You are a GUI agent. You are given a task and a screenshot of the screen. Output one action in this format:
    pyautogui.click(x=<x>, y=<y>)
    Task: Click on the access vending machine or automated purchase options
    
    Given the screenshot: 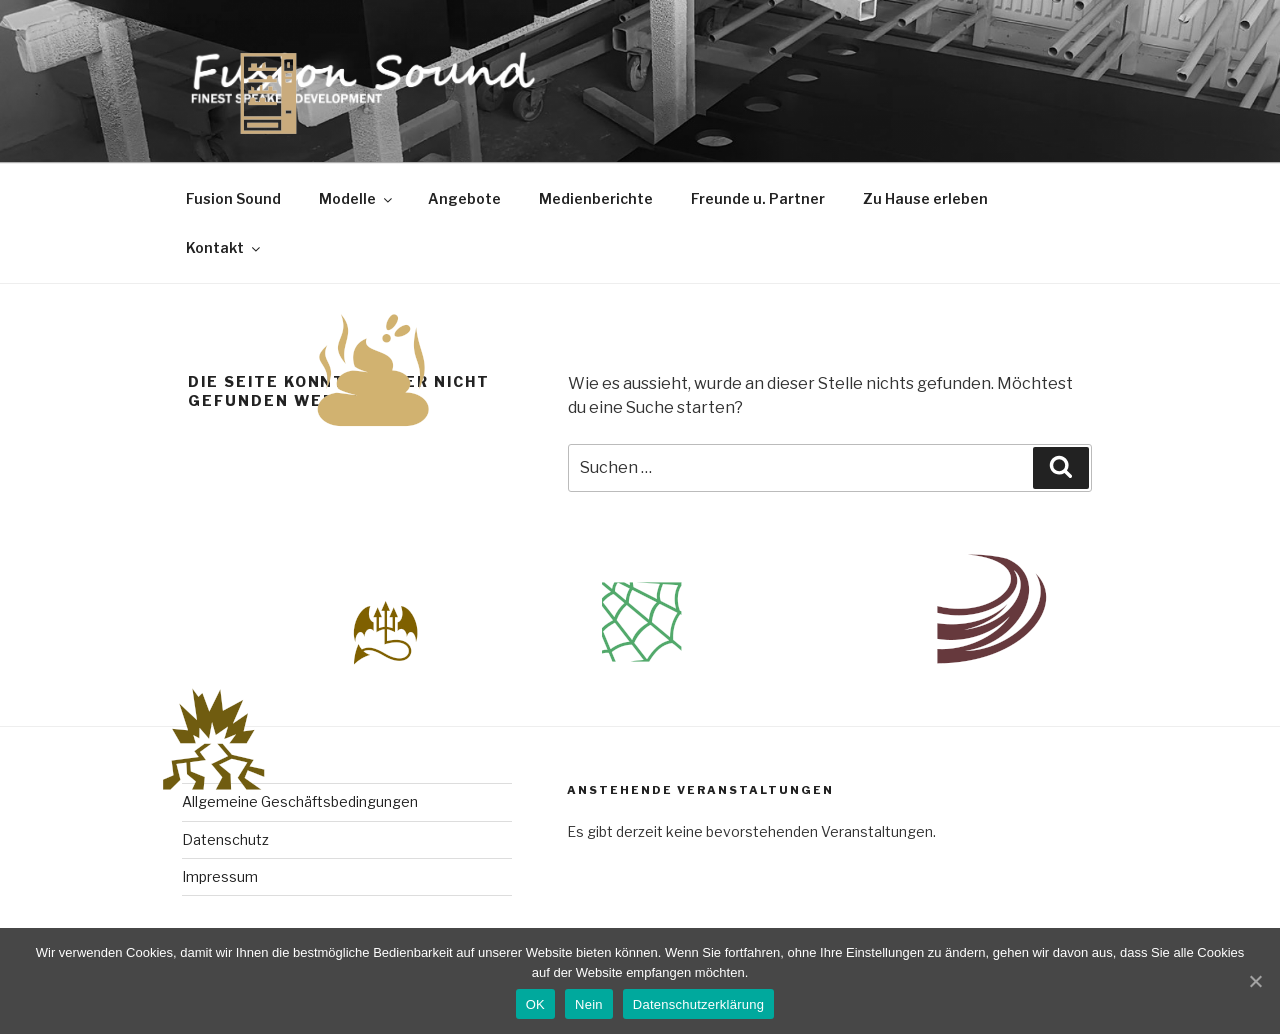 What is the action you would take?
    pyautogui.click(x=268, y=93)
    